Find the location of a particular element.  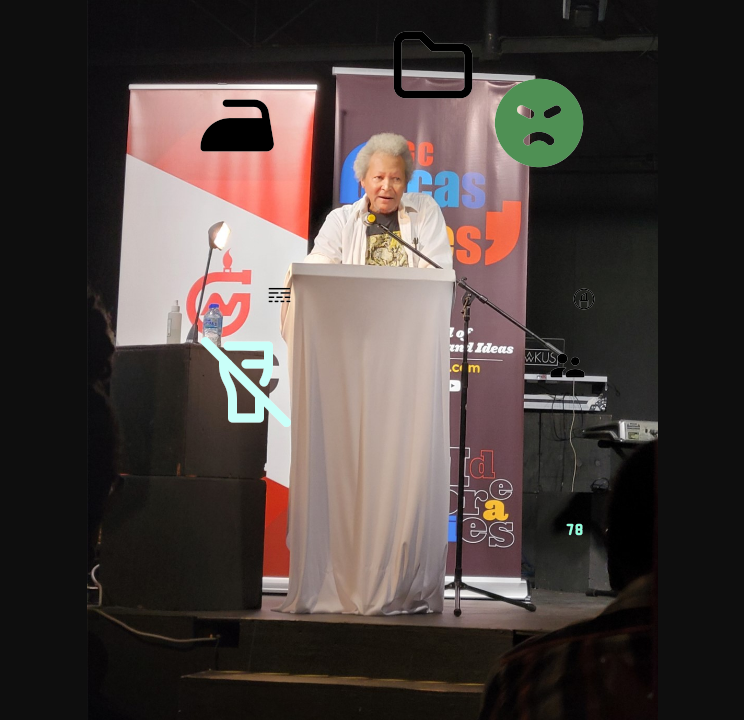

ironing or garment care instructions is located at coordinates (237, 125).